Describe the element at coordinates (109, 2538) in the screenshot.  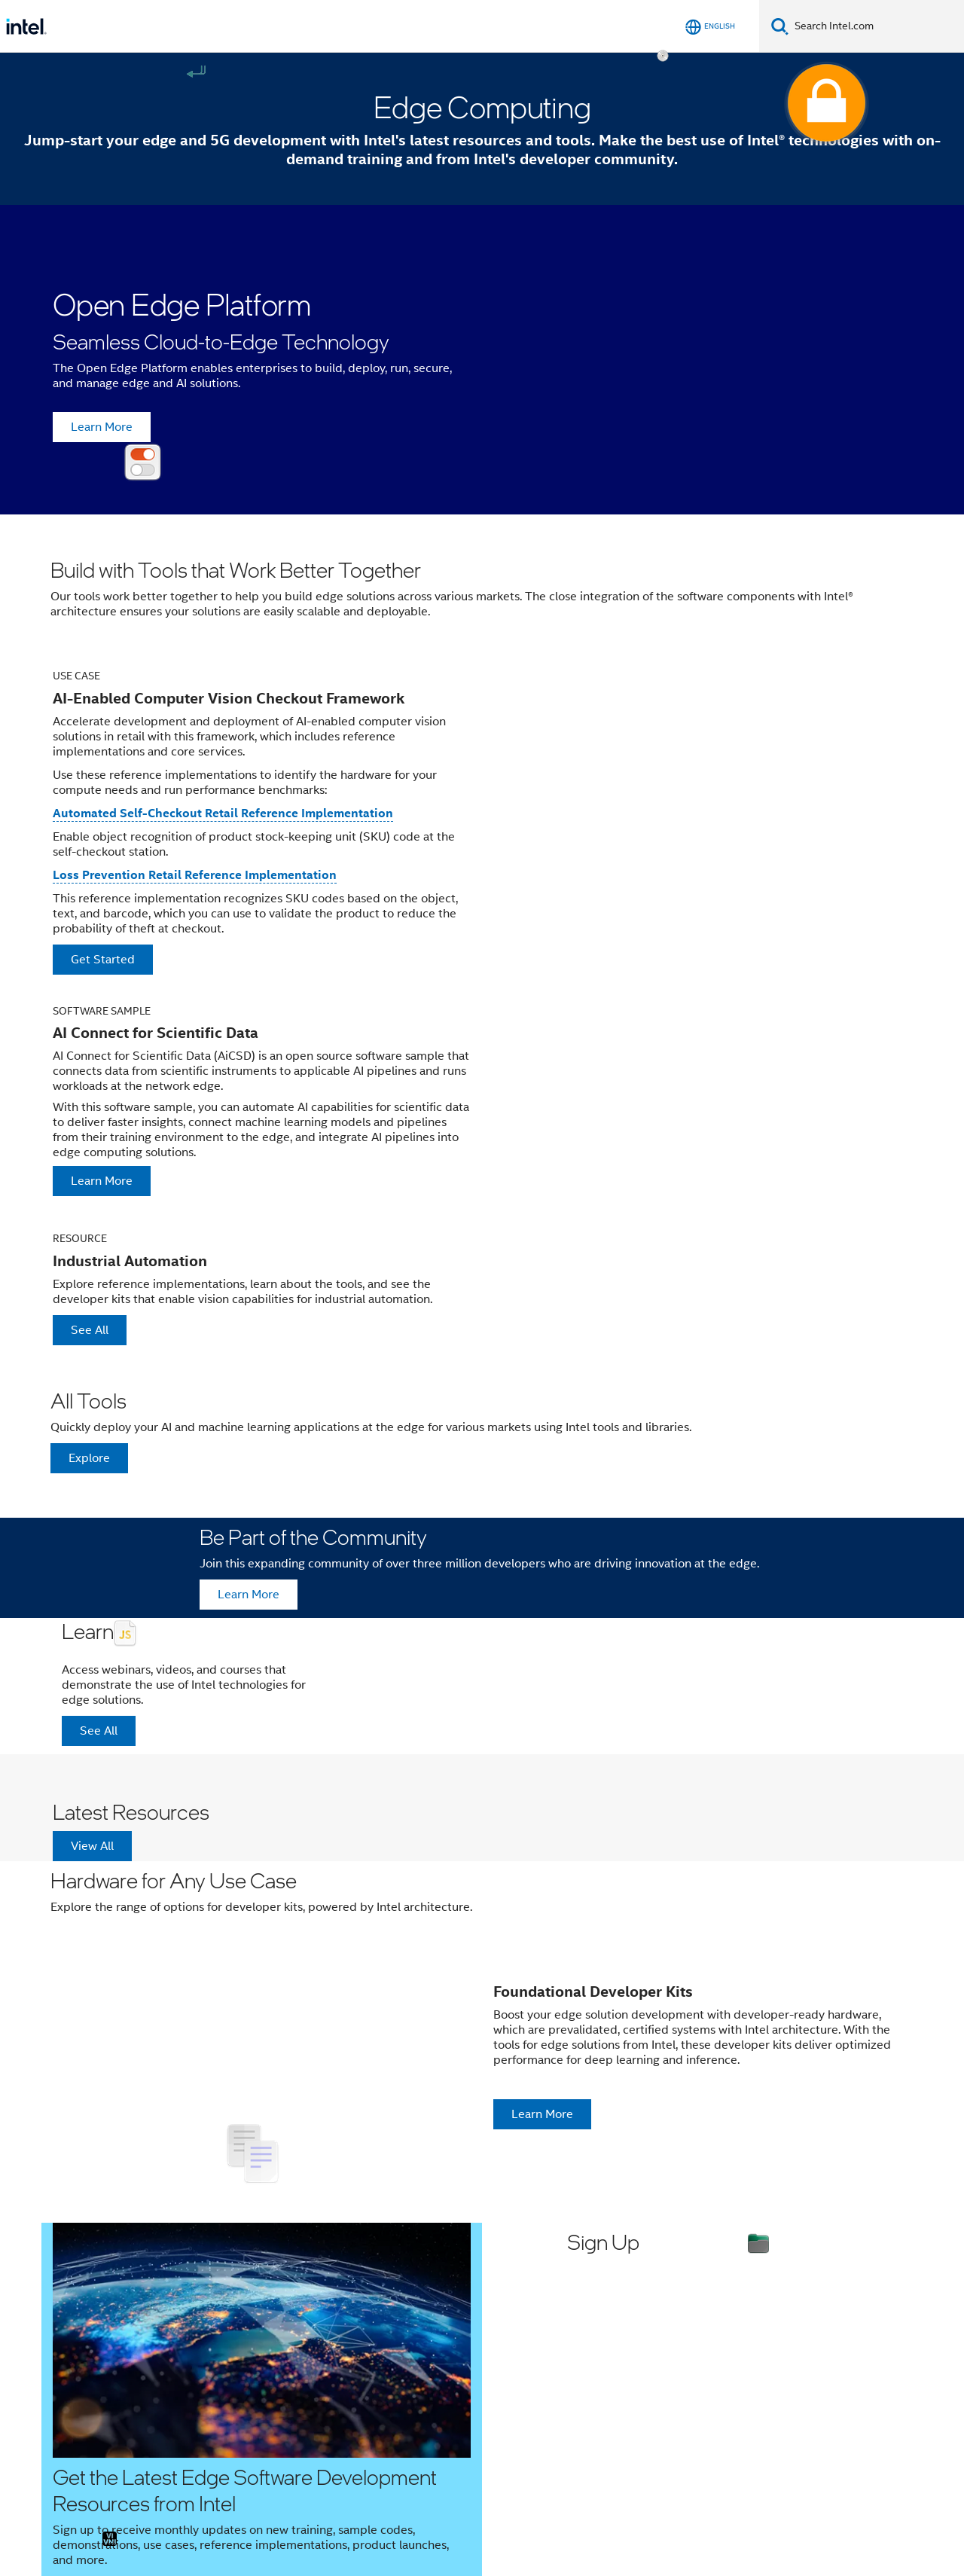
I see `switch to vietnamese keyboard input (vni encoding)` at that location.